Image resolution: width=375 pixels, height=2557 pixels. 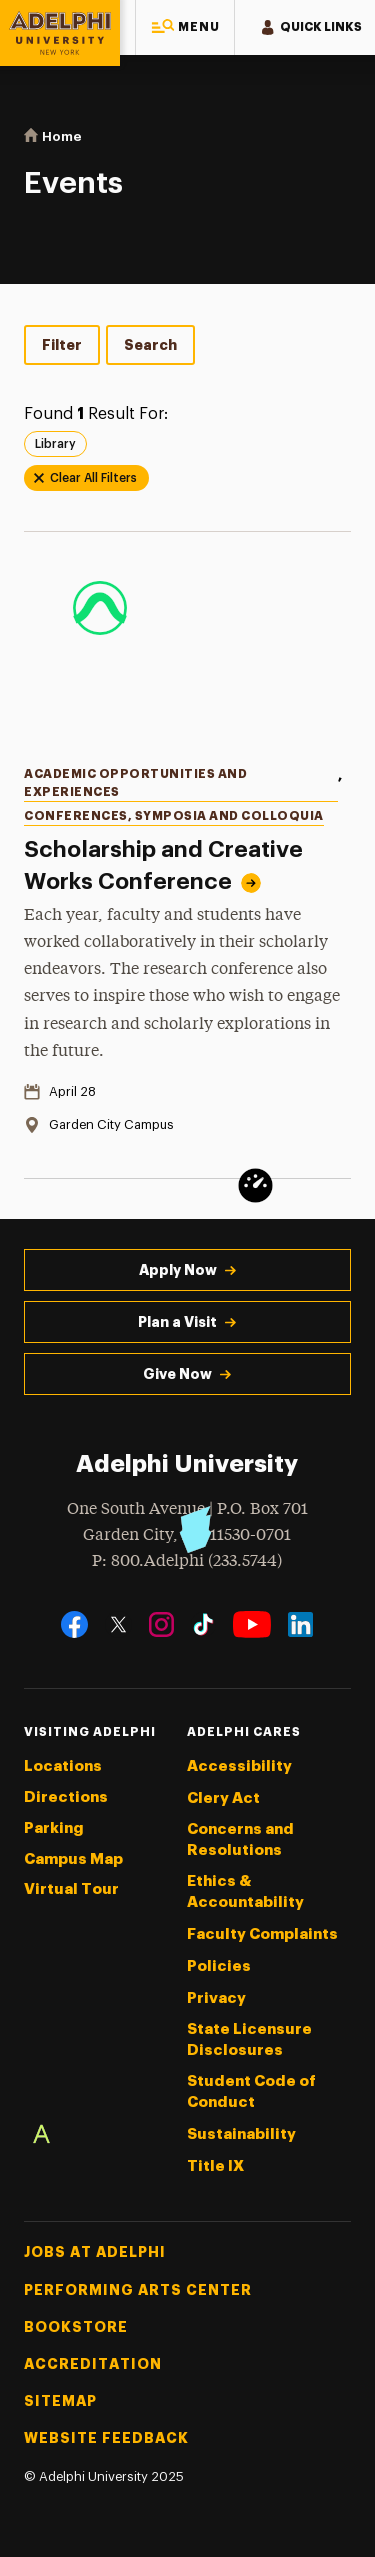 I want to click on visit BoardGameGeek website, so click(x=195, y=1529).